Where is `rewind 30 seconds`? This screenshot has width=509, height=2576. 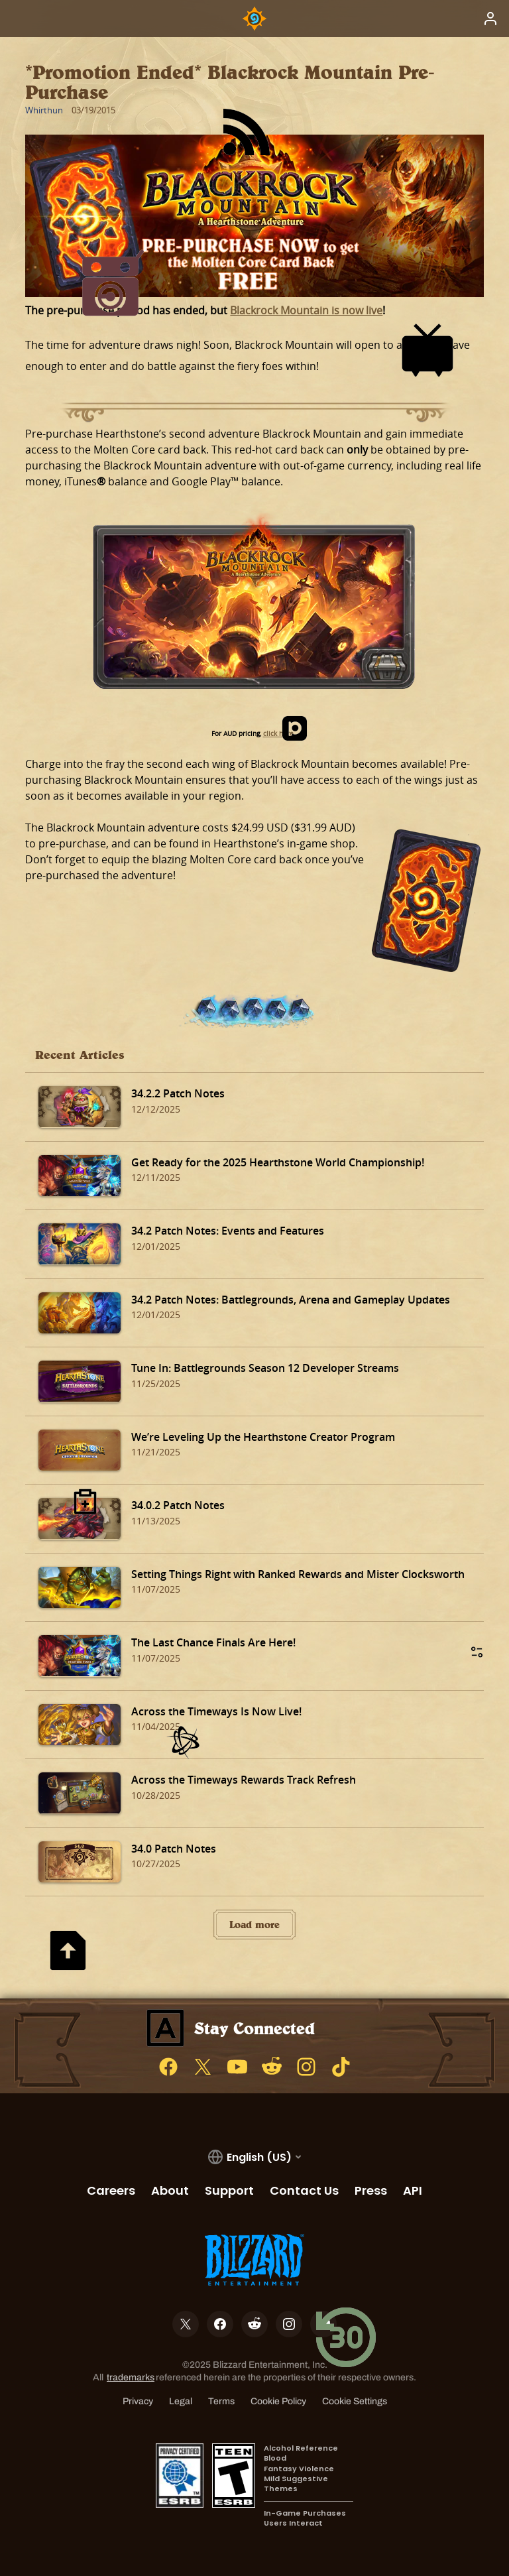
rewind 30 seconds is located at coordinates (346, 2337).